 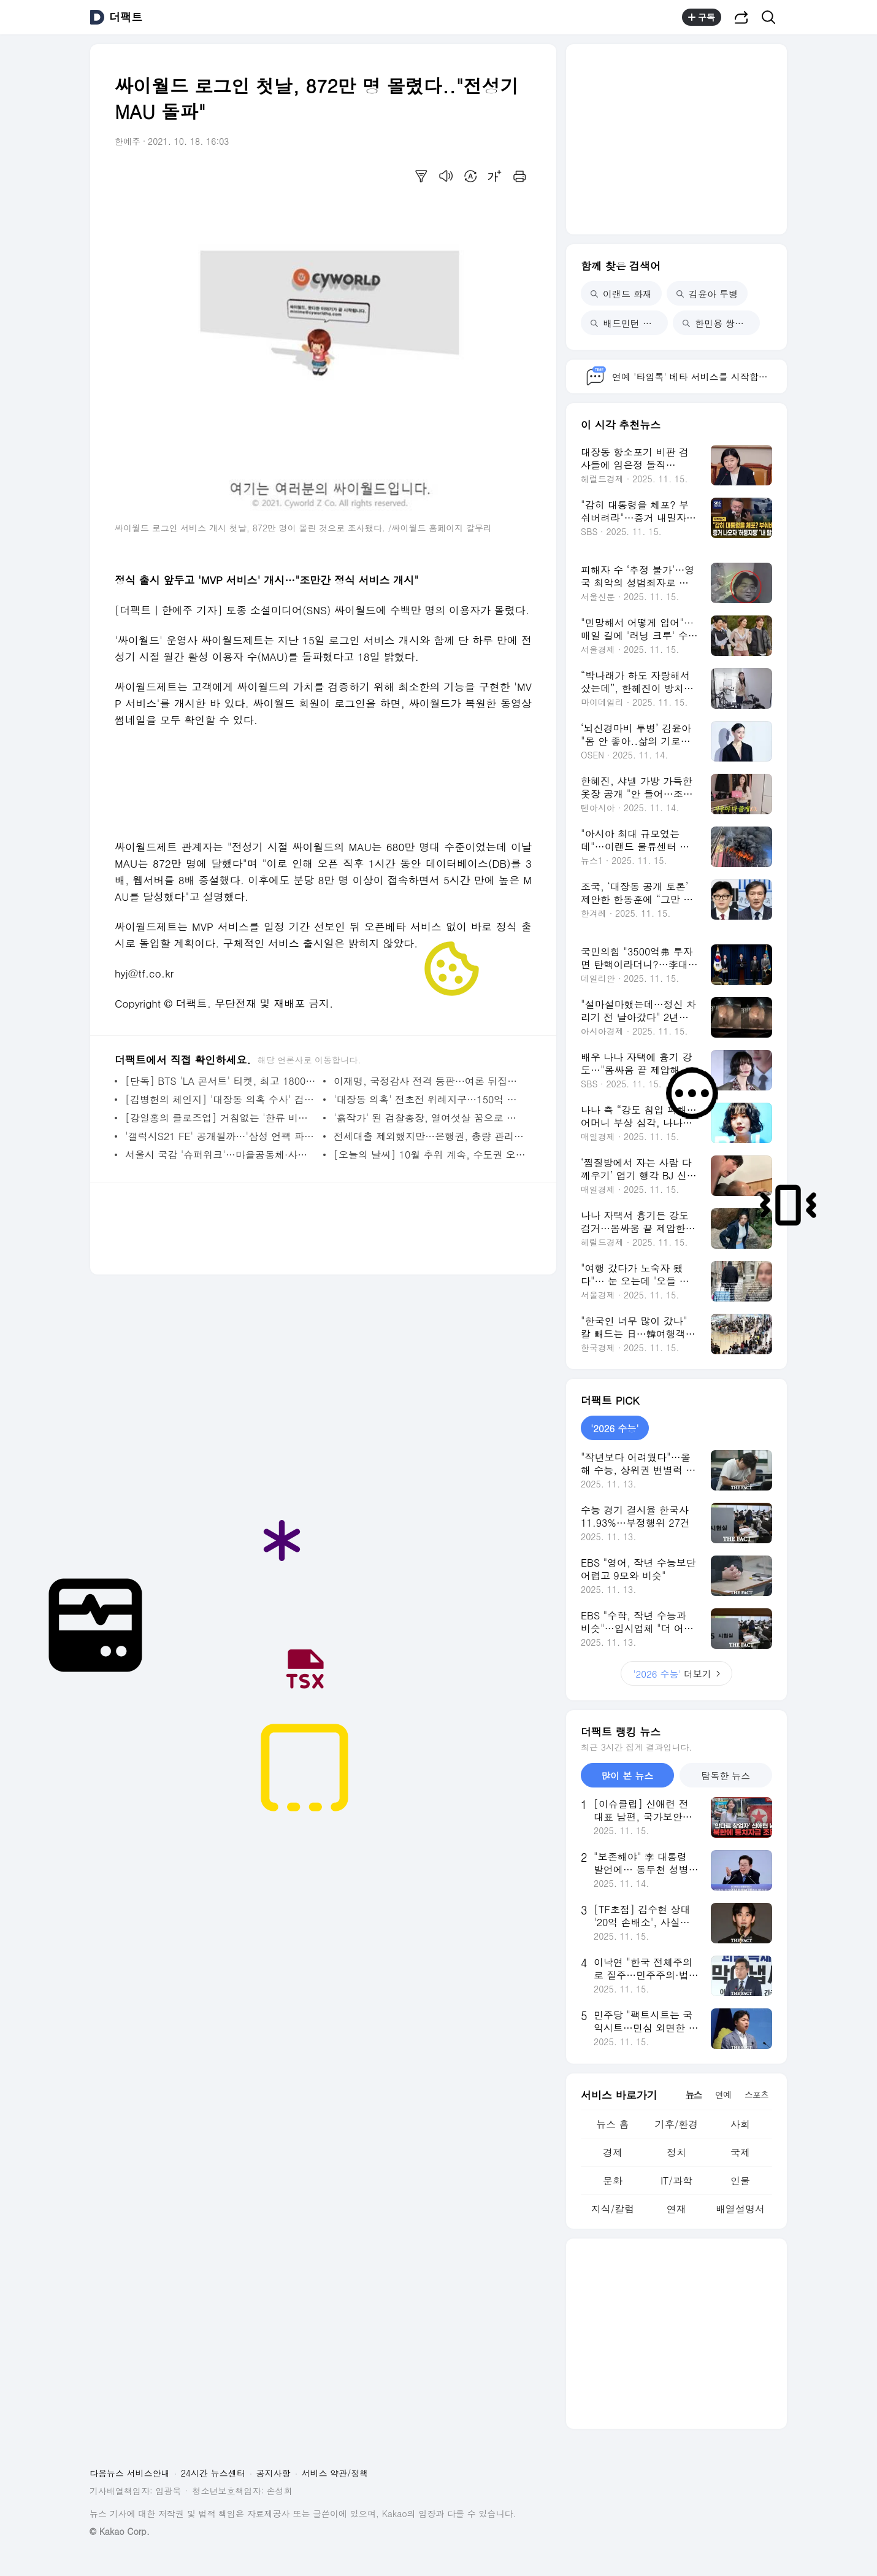 I want to click on manage cookie preferences and privacy settings, so click(x=451, y=968).